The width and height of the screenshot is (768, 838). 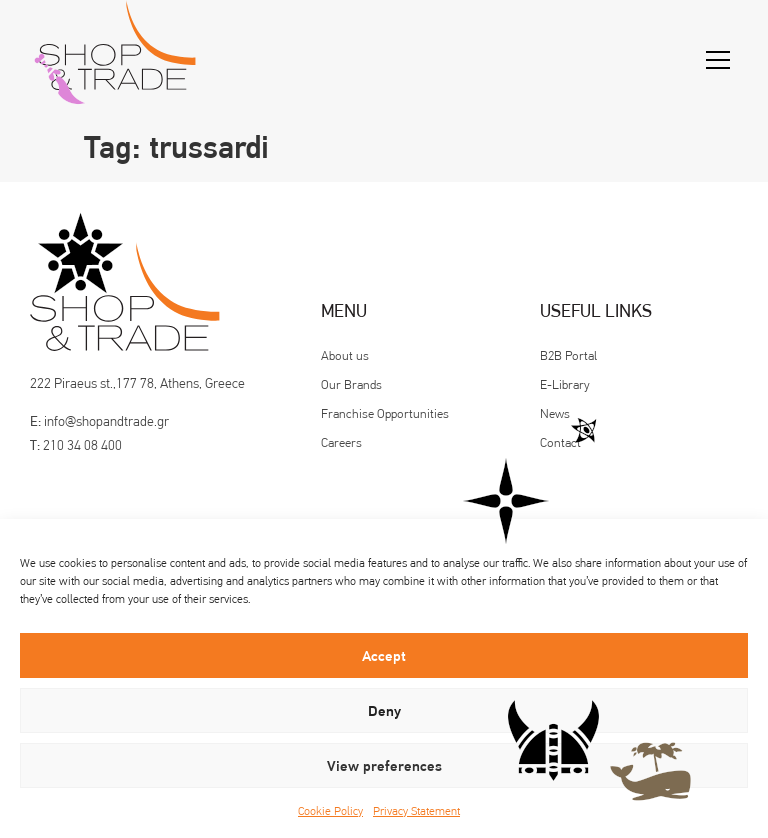 I want to click on indicates a flexible or customizable reward/rating, so click(x=583, y=430).